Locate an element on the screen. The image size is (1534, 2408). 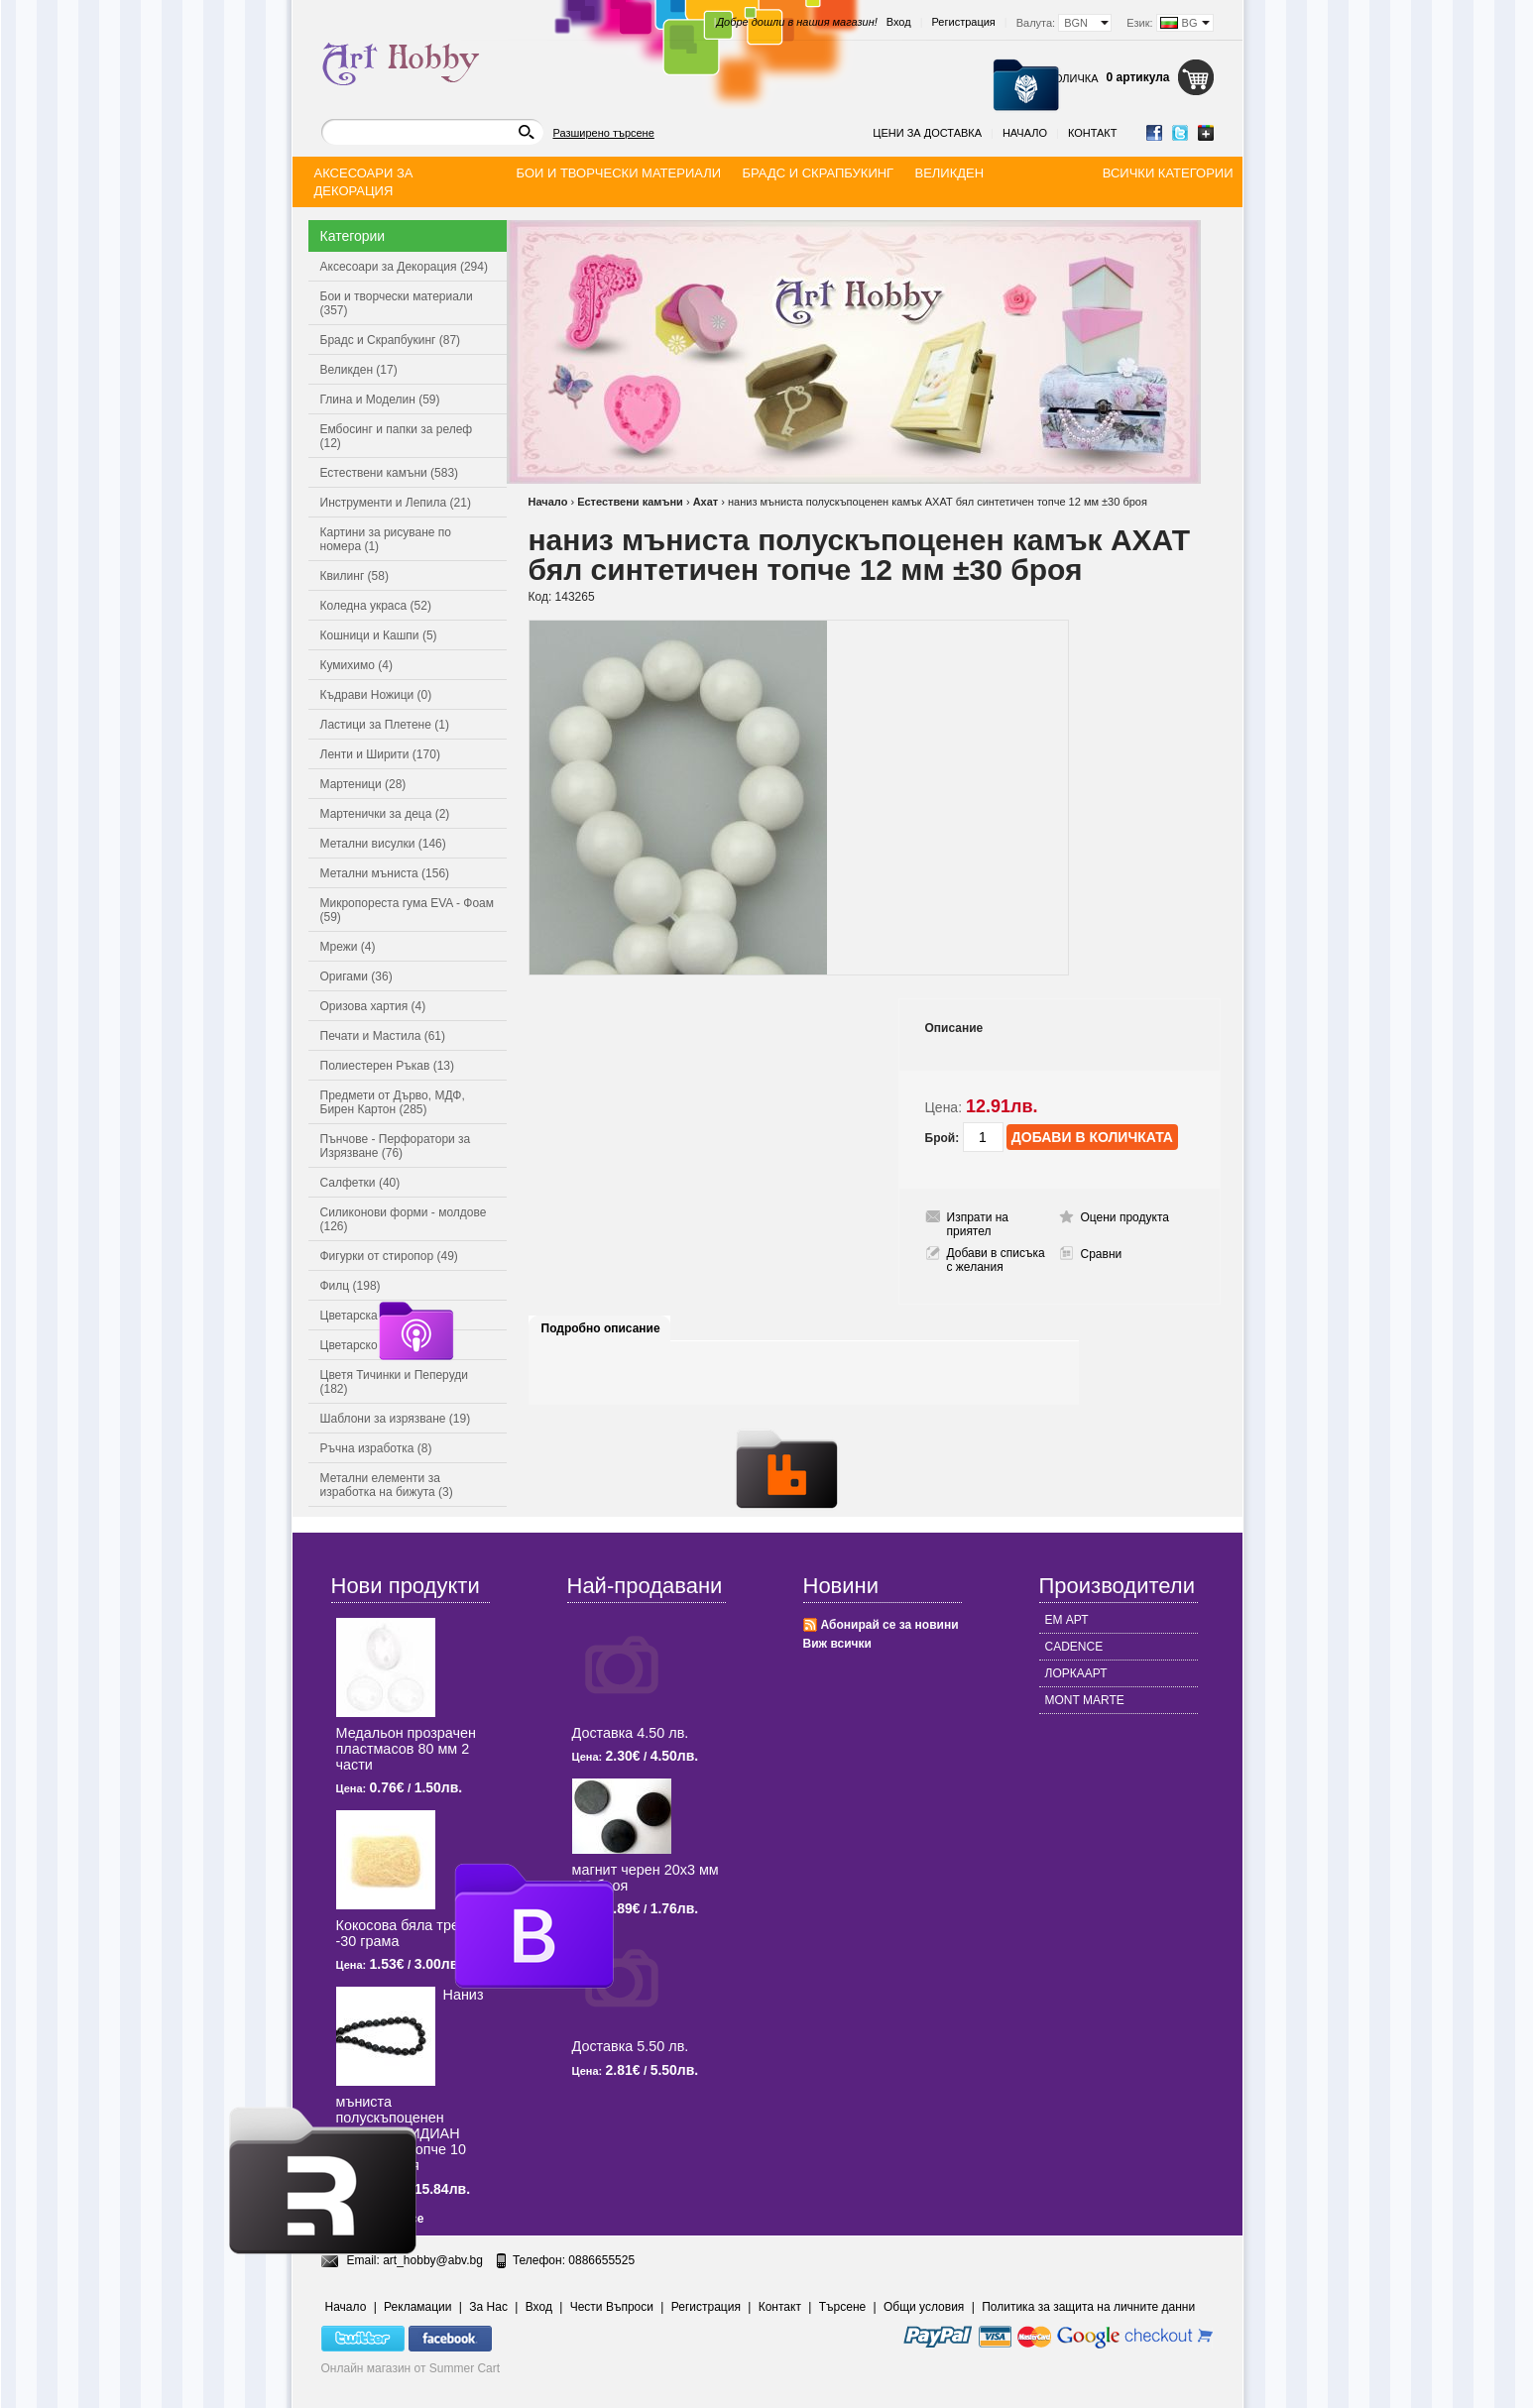
folder containing bootstrap framework files is located at coordinates (533, 1930).